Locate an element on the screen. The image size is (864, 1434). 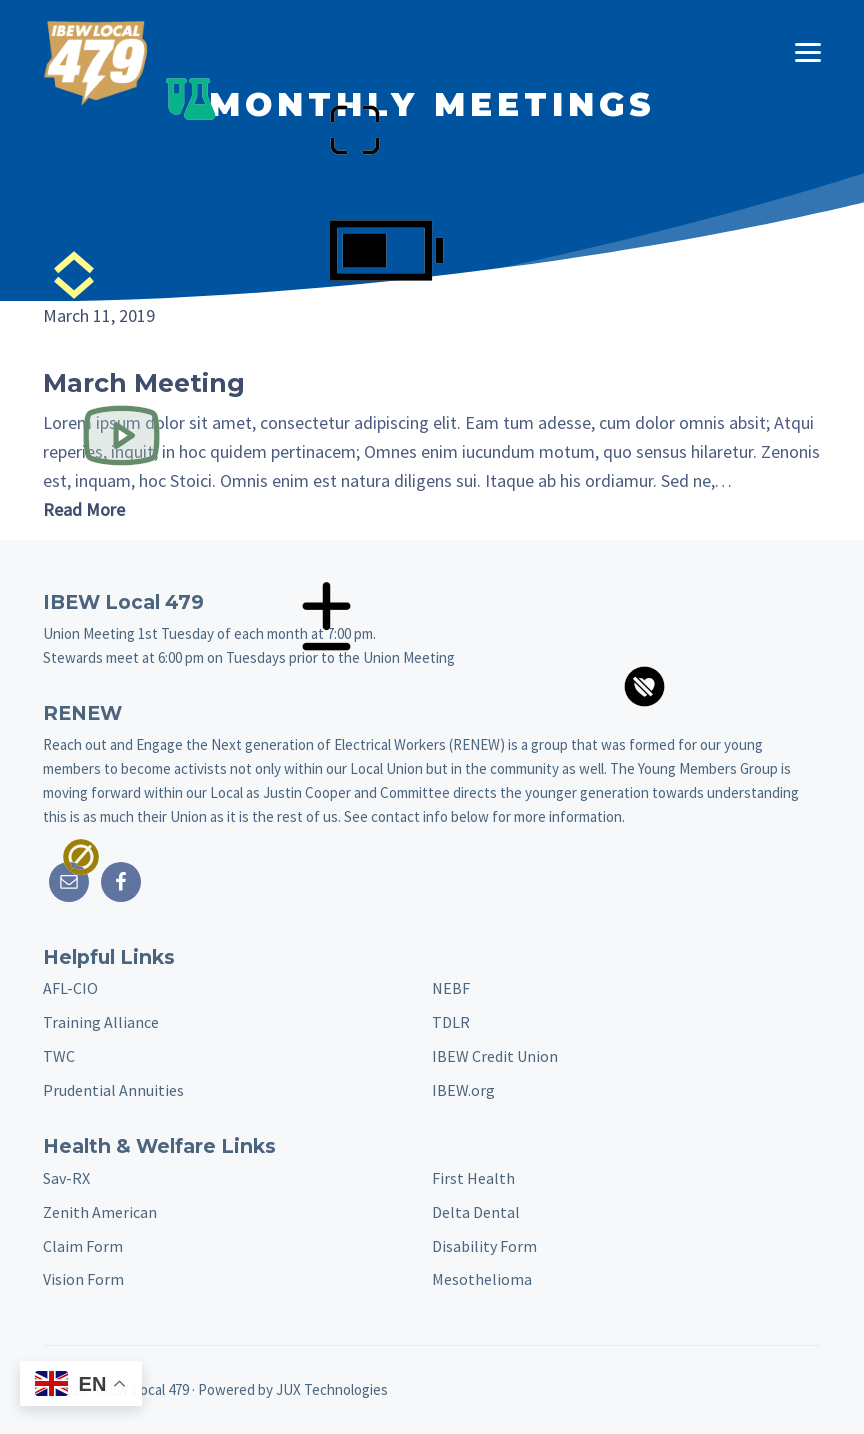
access laboratory or science tools is located at coordinates (192, 99).